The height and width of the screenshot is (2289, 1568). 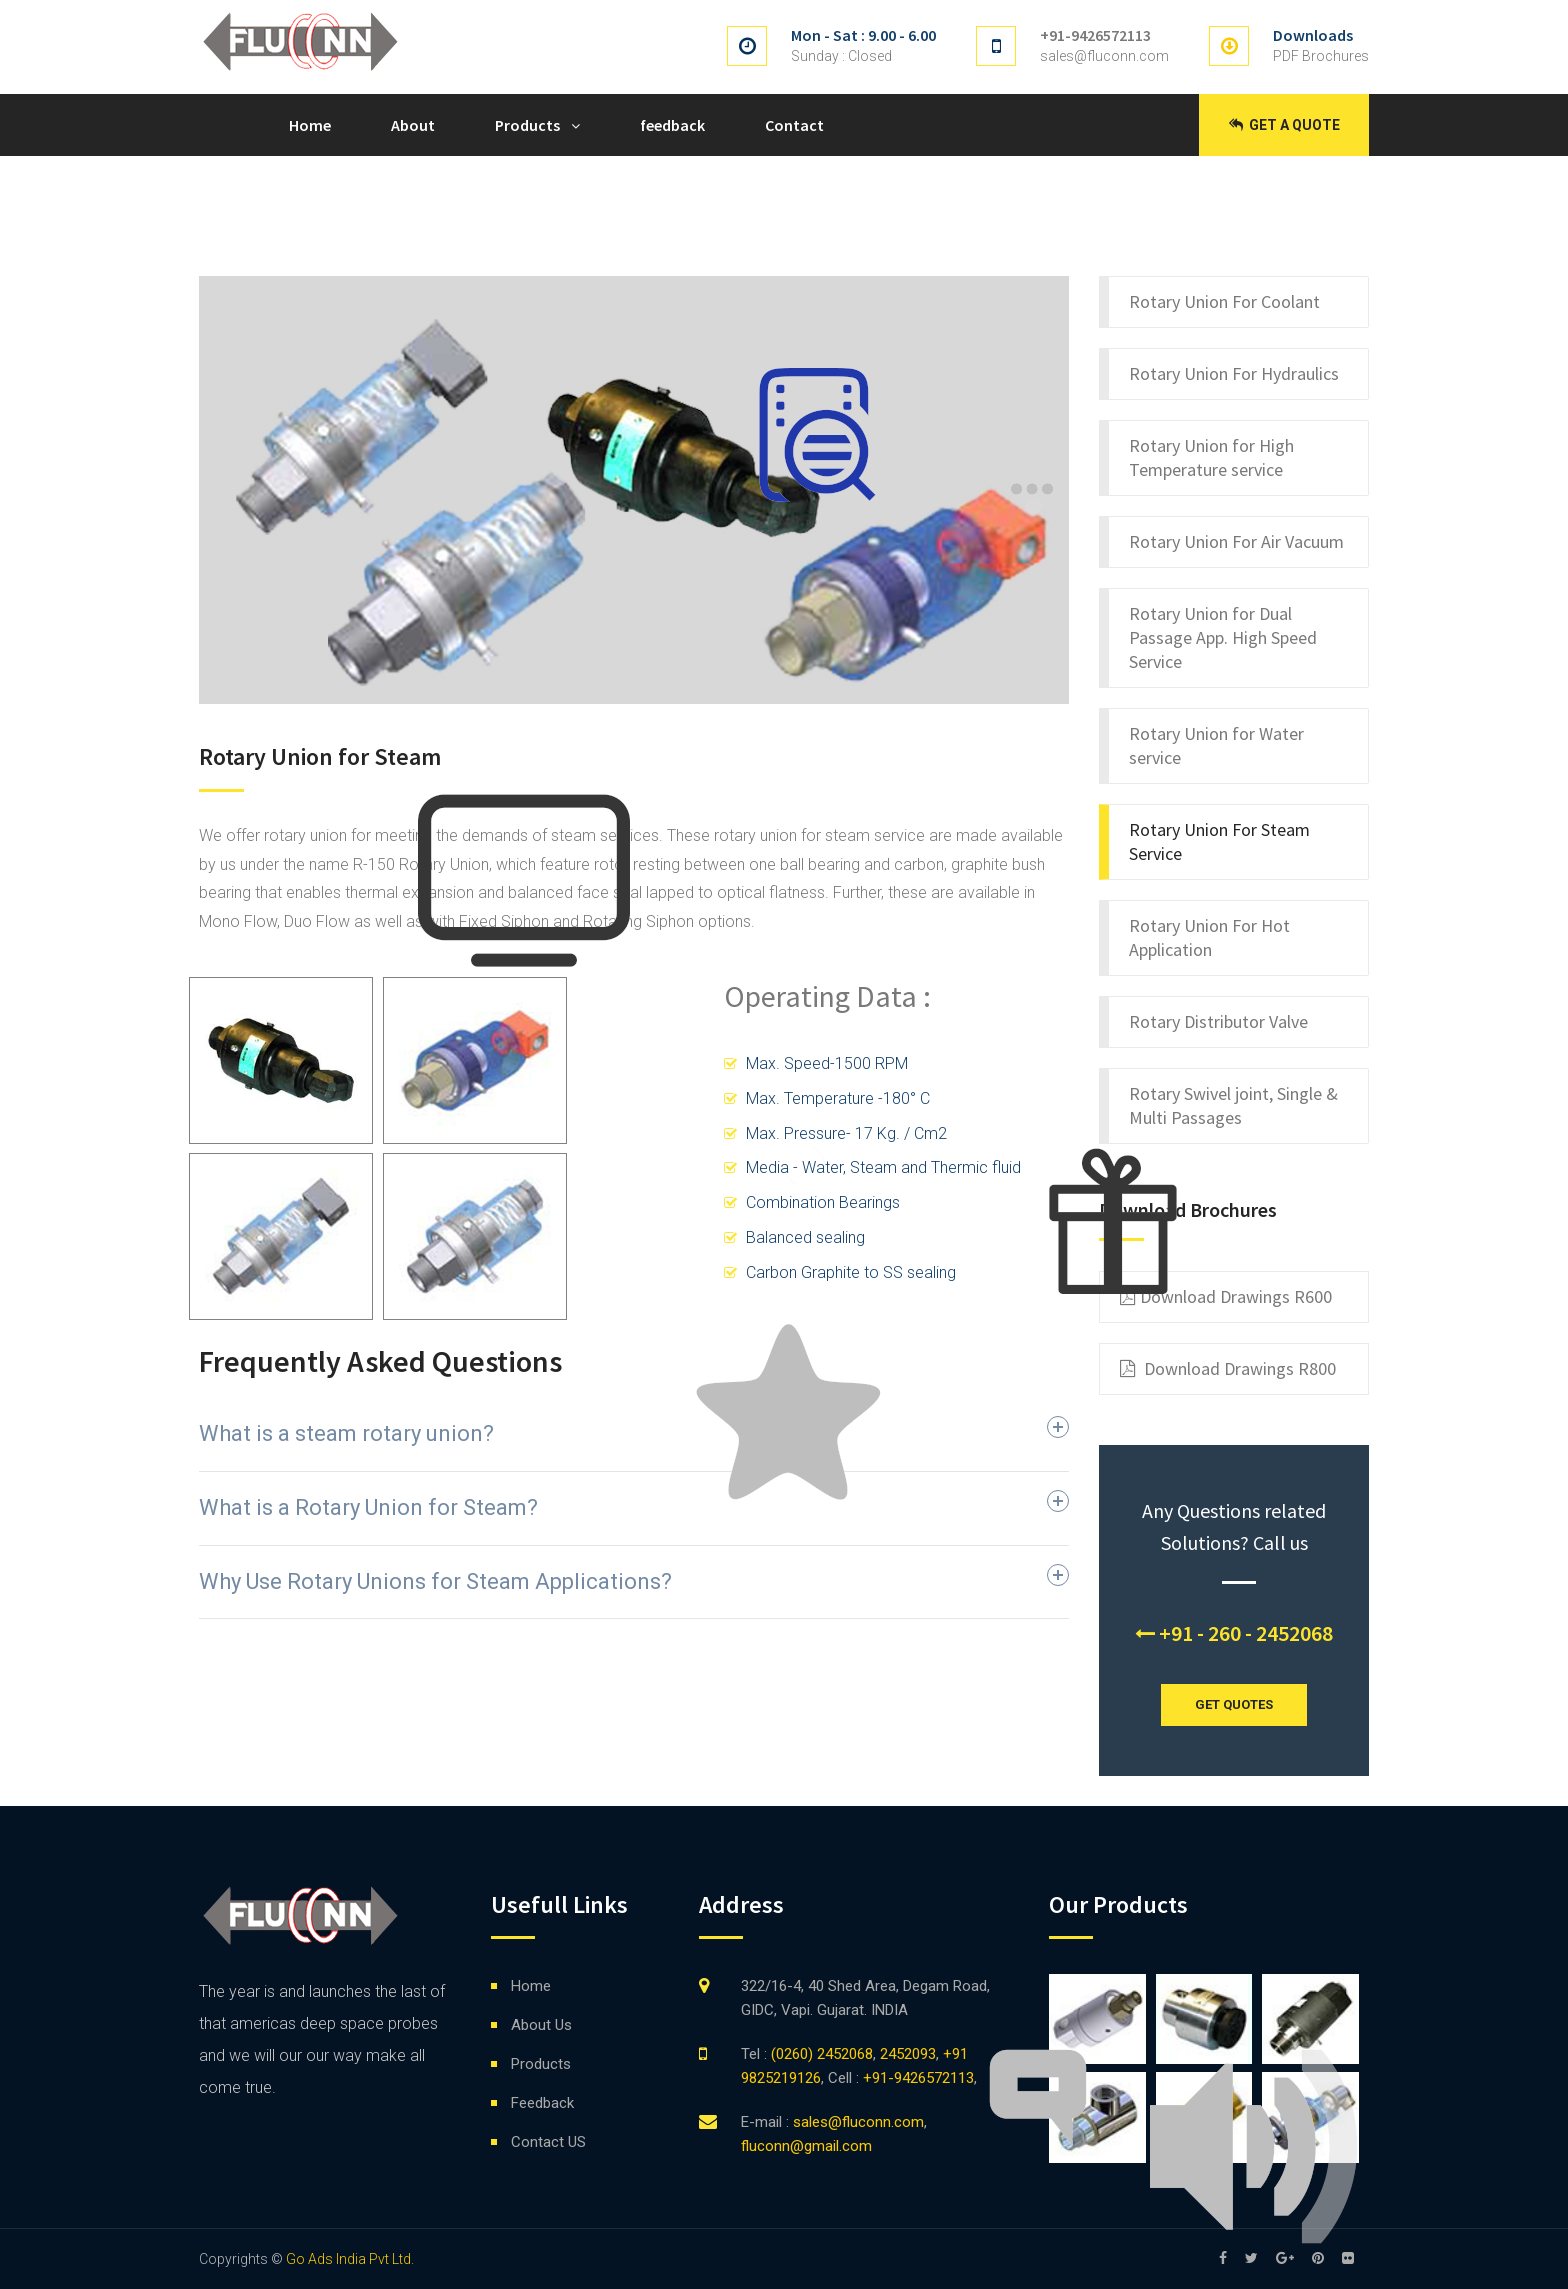 What do you see at coordinates (1113, 1221) in the screenshot?
I see `view birthday events in calendar` at bounding box center [1113, 1221].